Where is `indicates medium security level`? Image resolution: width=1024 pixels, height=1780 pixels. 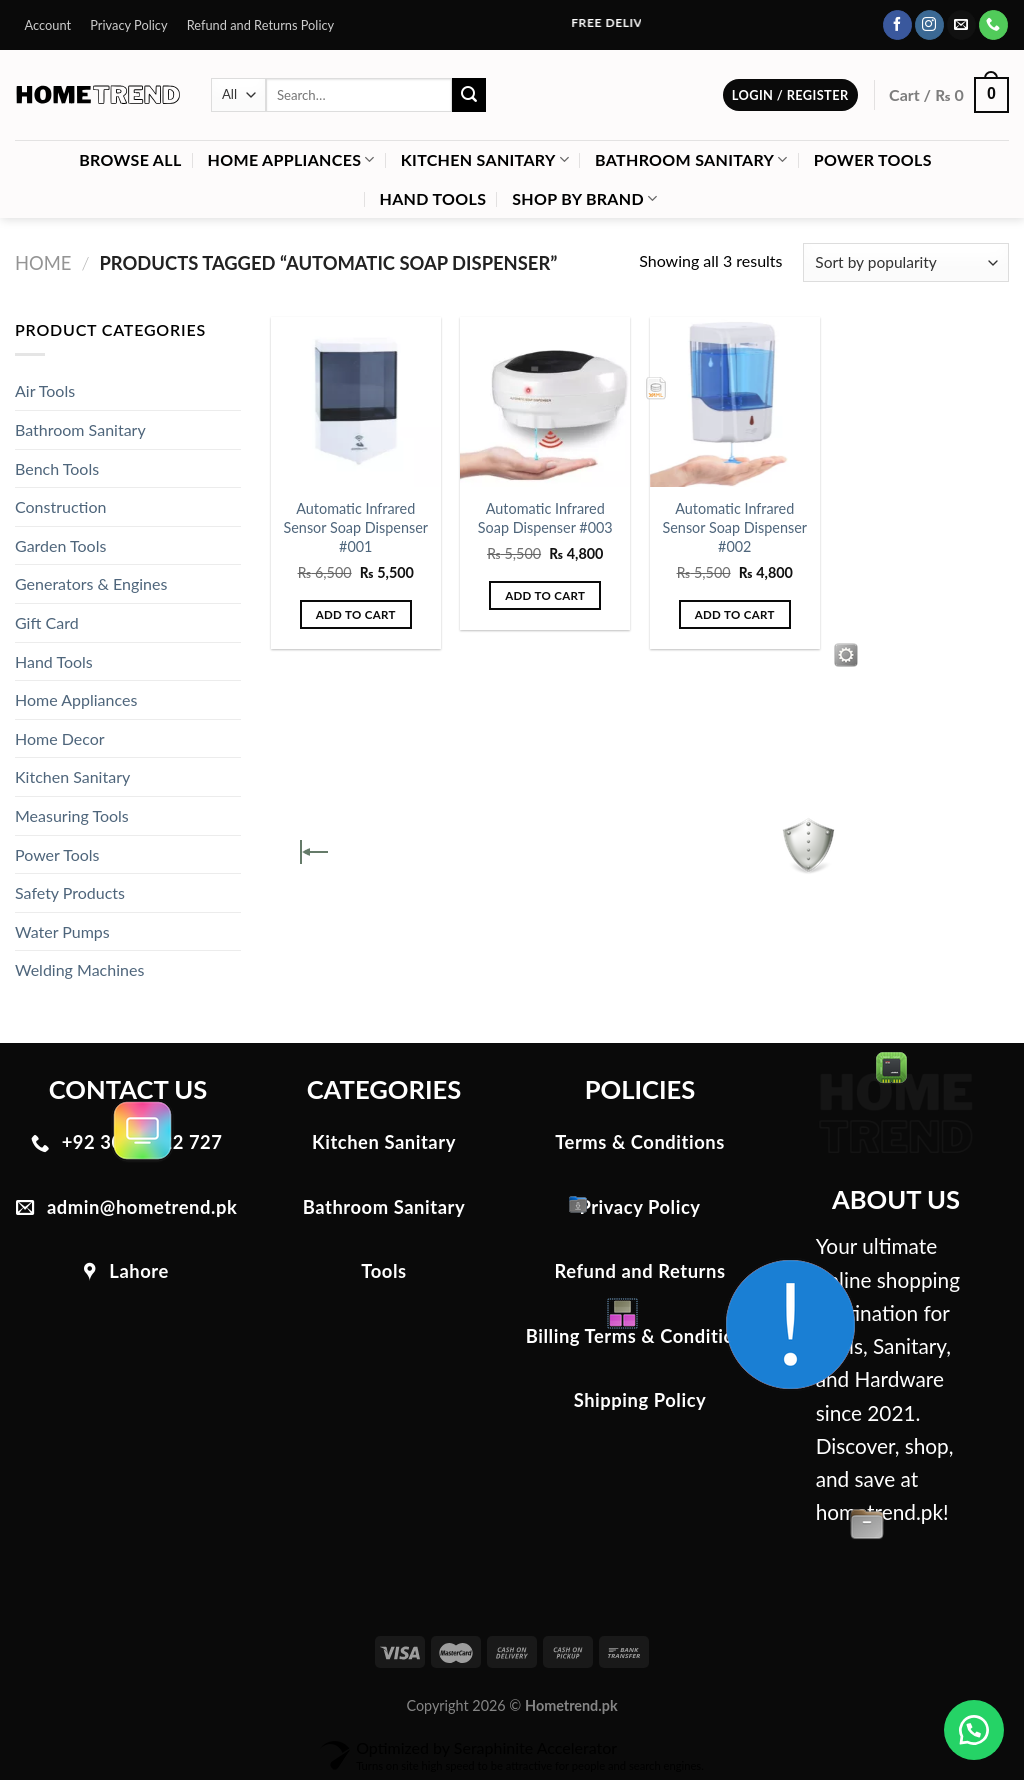
indicates medium security level is located at coordinates (808, 845).